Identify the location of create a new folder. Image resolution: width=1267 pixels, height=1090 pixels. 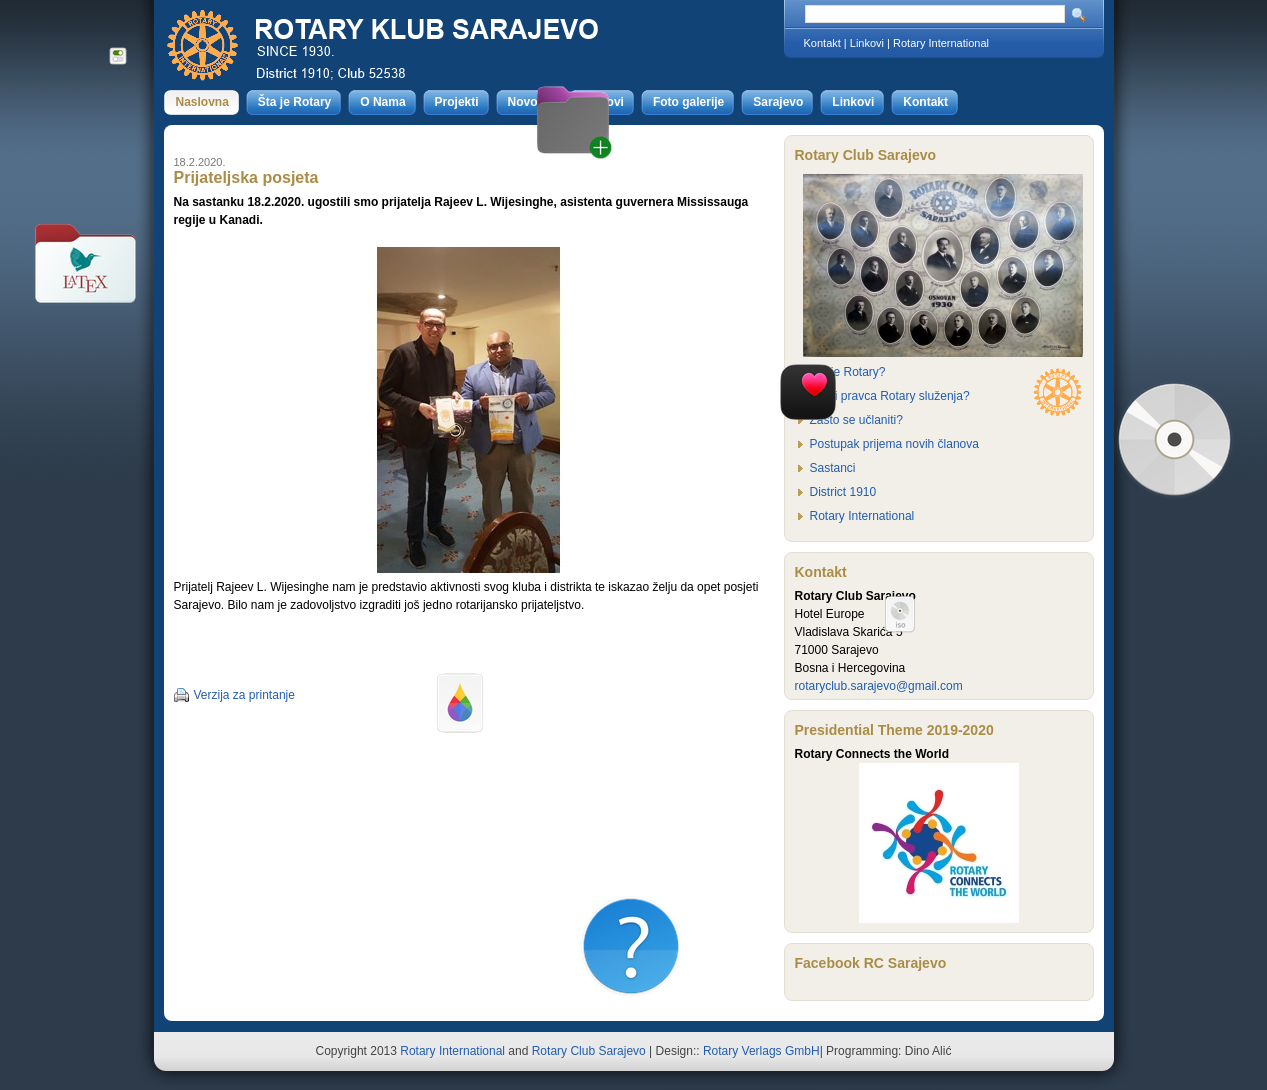
(573, 120).